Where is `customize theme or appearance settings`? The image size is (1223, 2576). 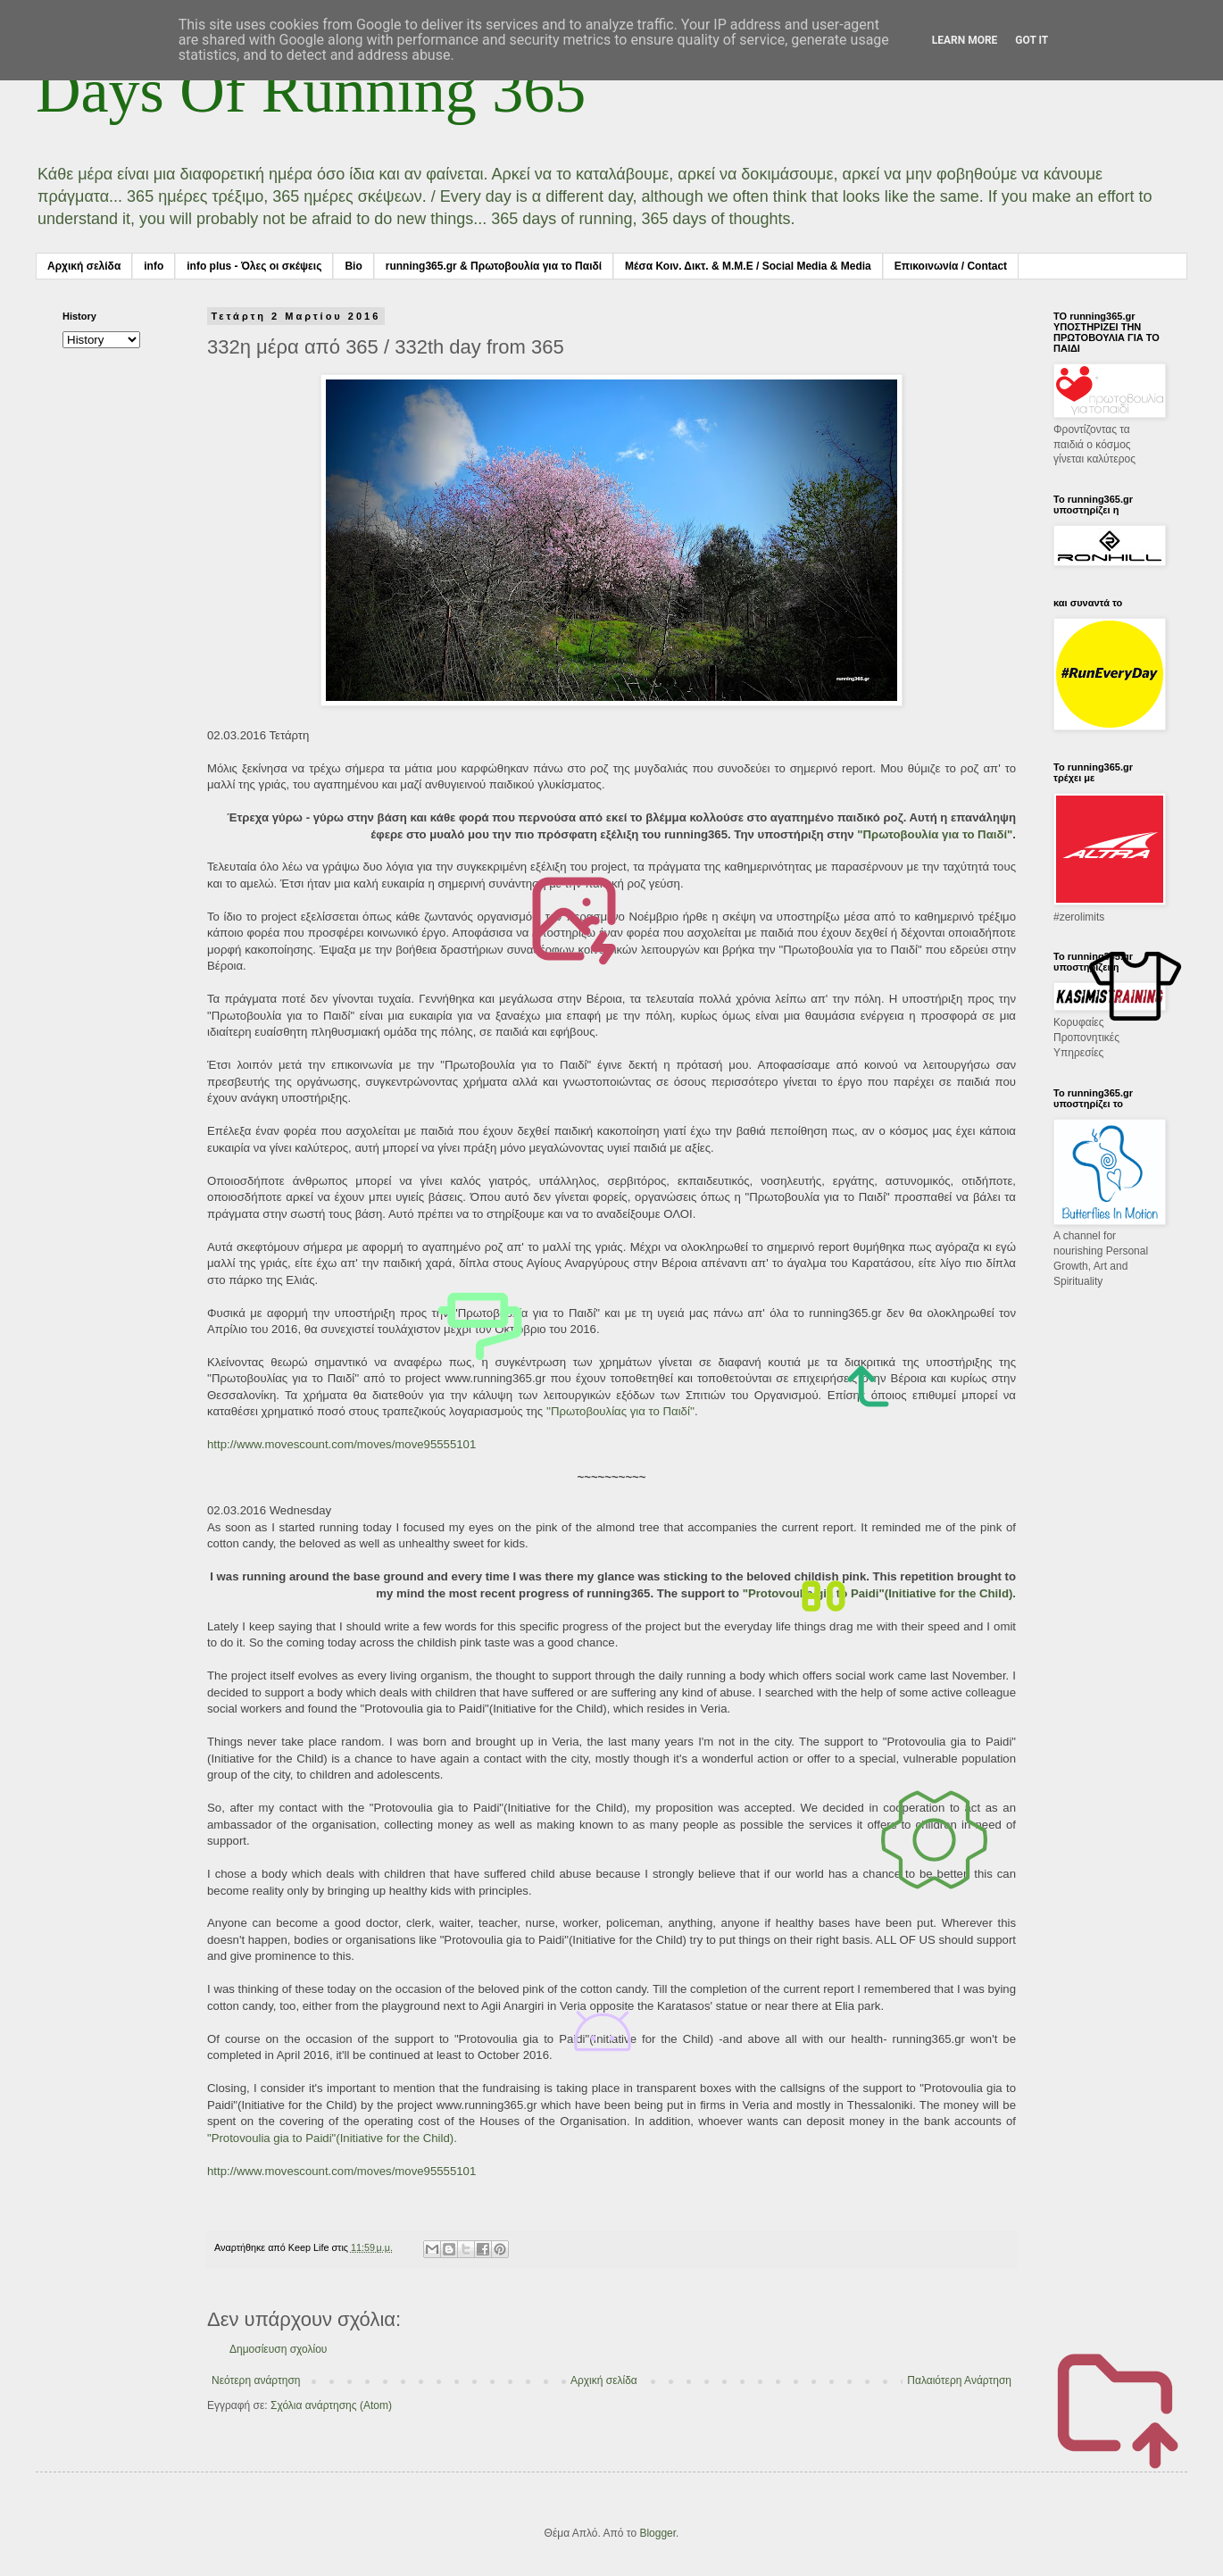
customize theme or appearance settings is located at coordinates (479, 1321).